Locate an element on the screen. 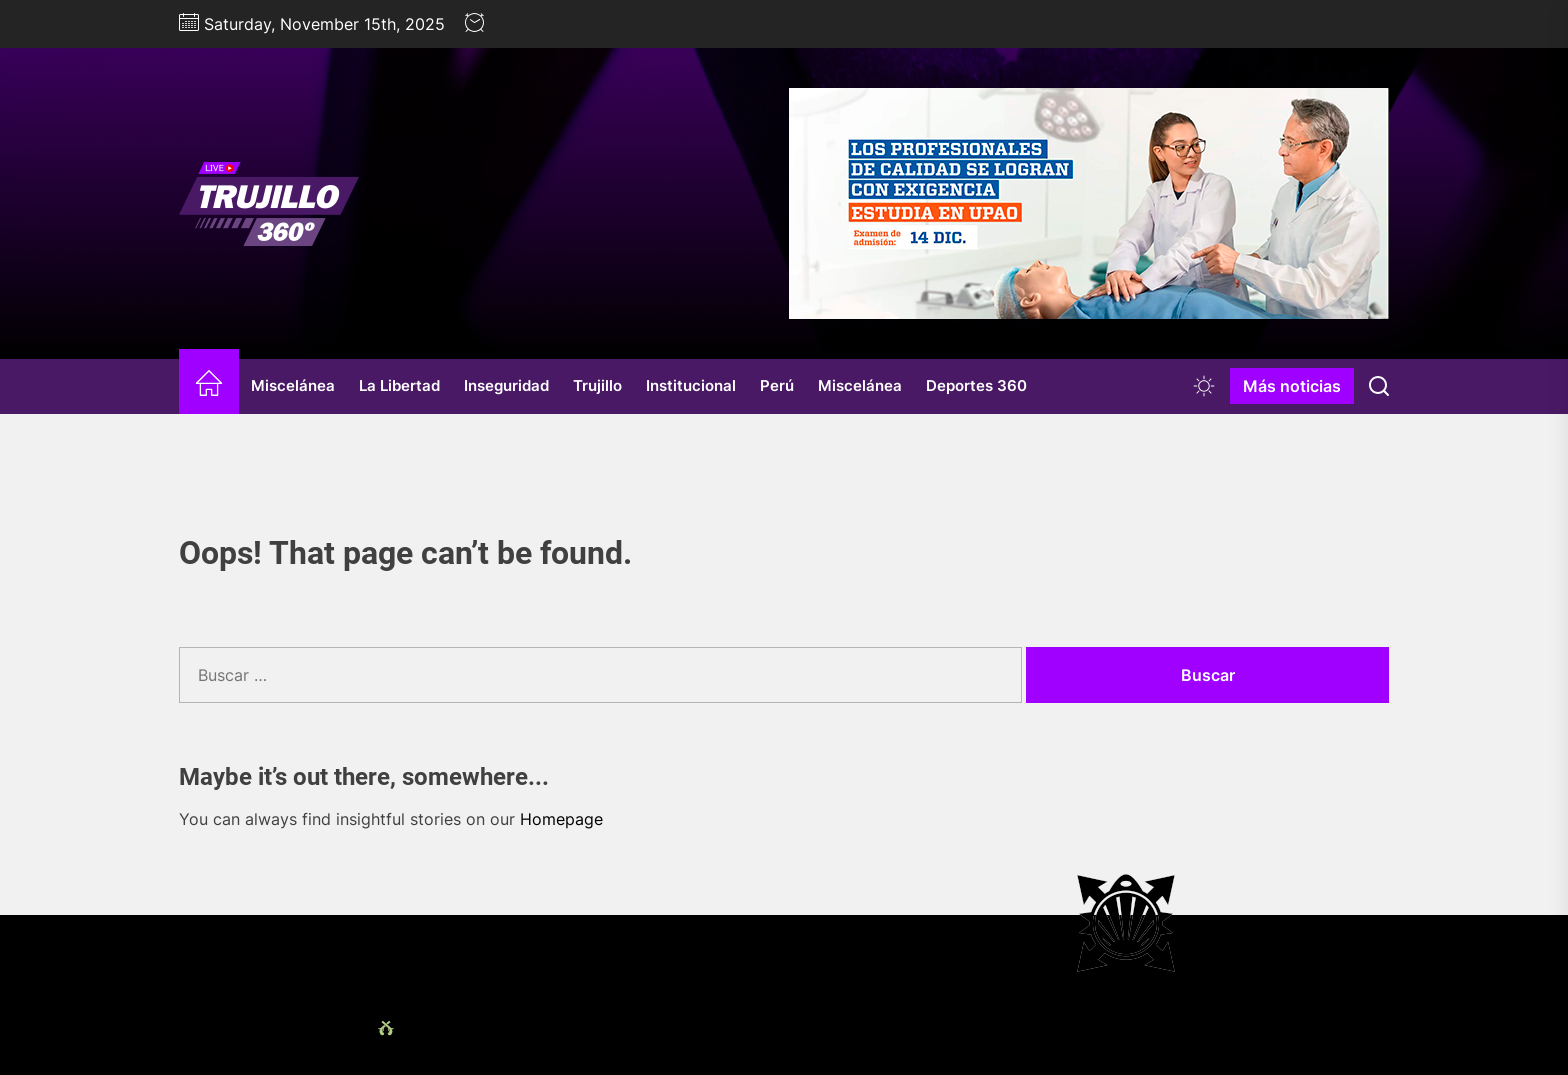  indicates combat or duel mode in a game is located at coordinates (386, 1028).